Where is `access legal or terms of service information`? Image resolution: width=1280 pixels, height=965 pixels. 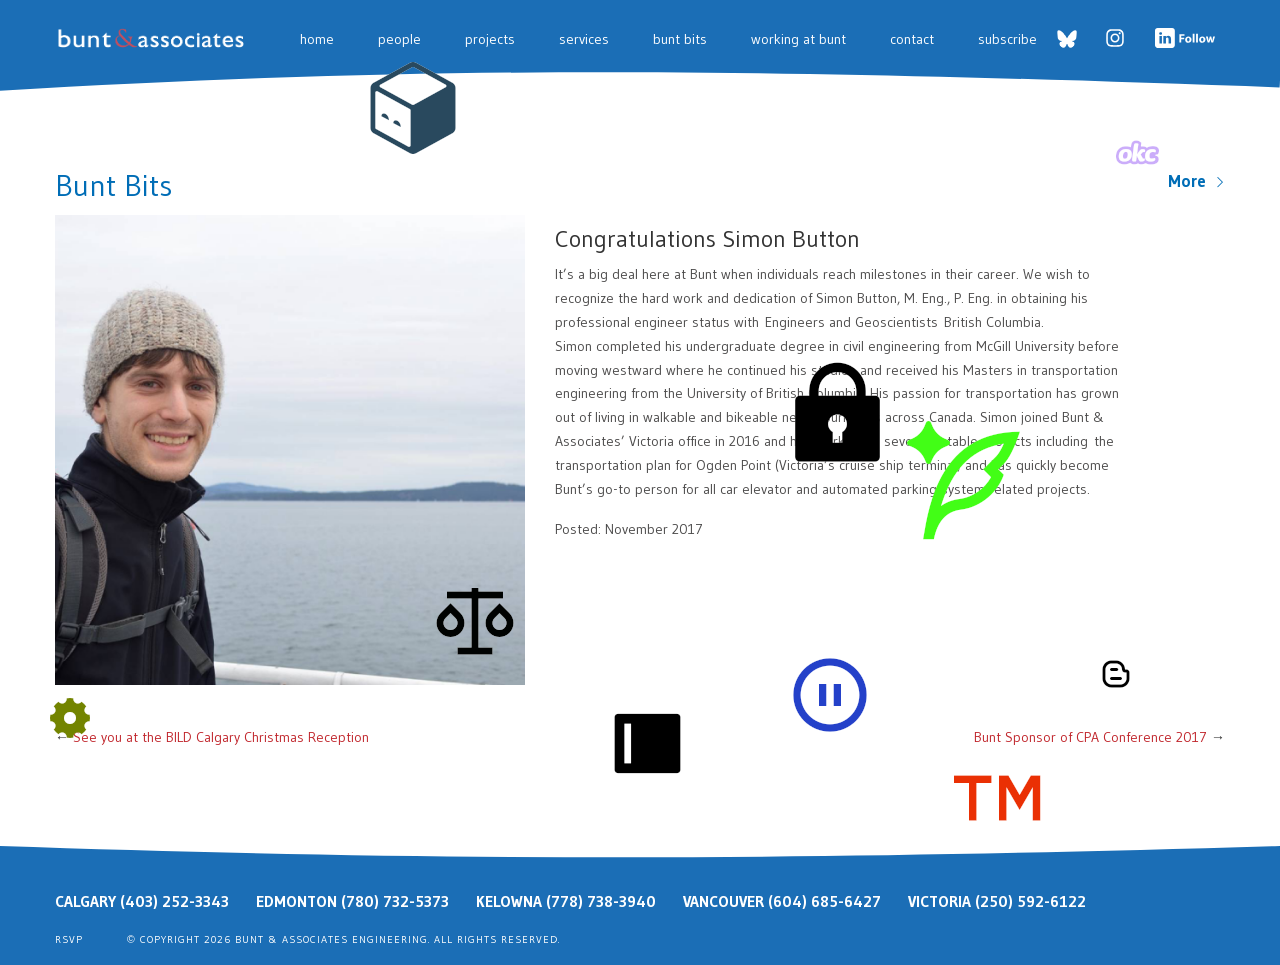 access legal or terms of service information is located at coordinates (475, 623).